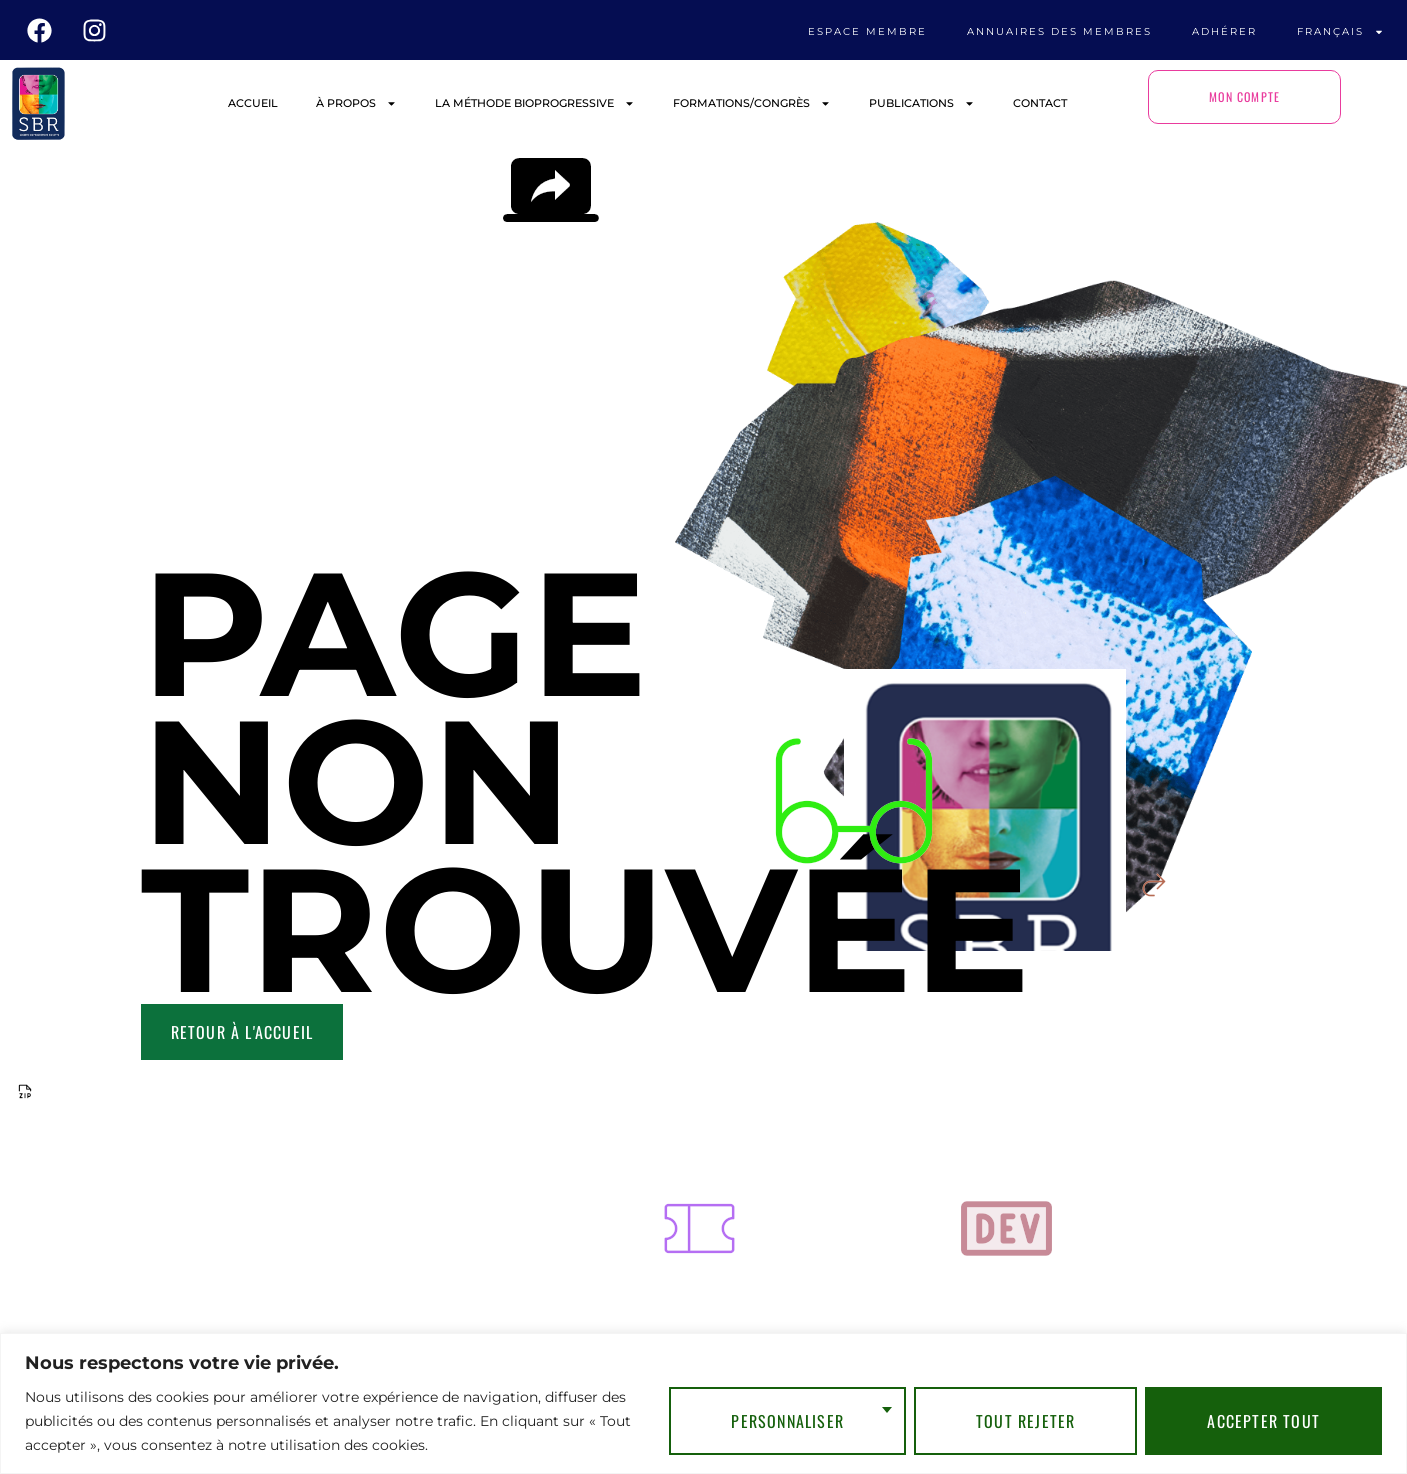  What do you see at coordinates (854, 804) in the screenshot?
I see `access reading mode or reader view` at bounding box center [854, 804].